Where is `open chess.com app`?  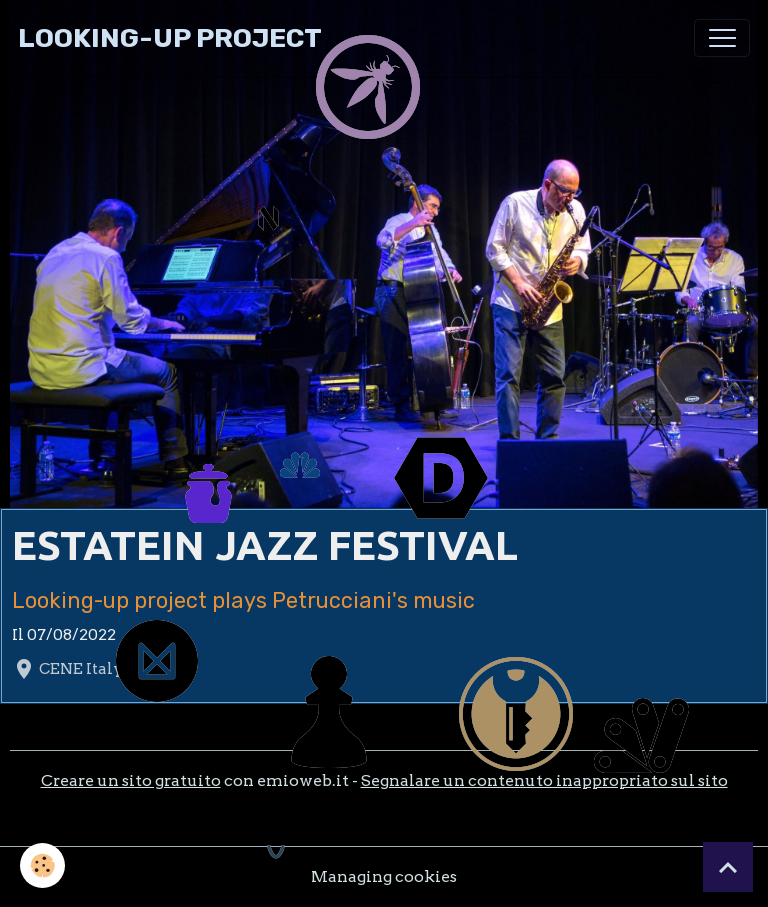 open chess.com app is located at coordinates (329, 712).